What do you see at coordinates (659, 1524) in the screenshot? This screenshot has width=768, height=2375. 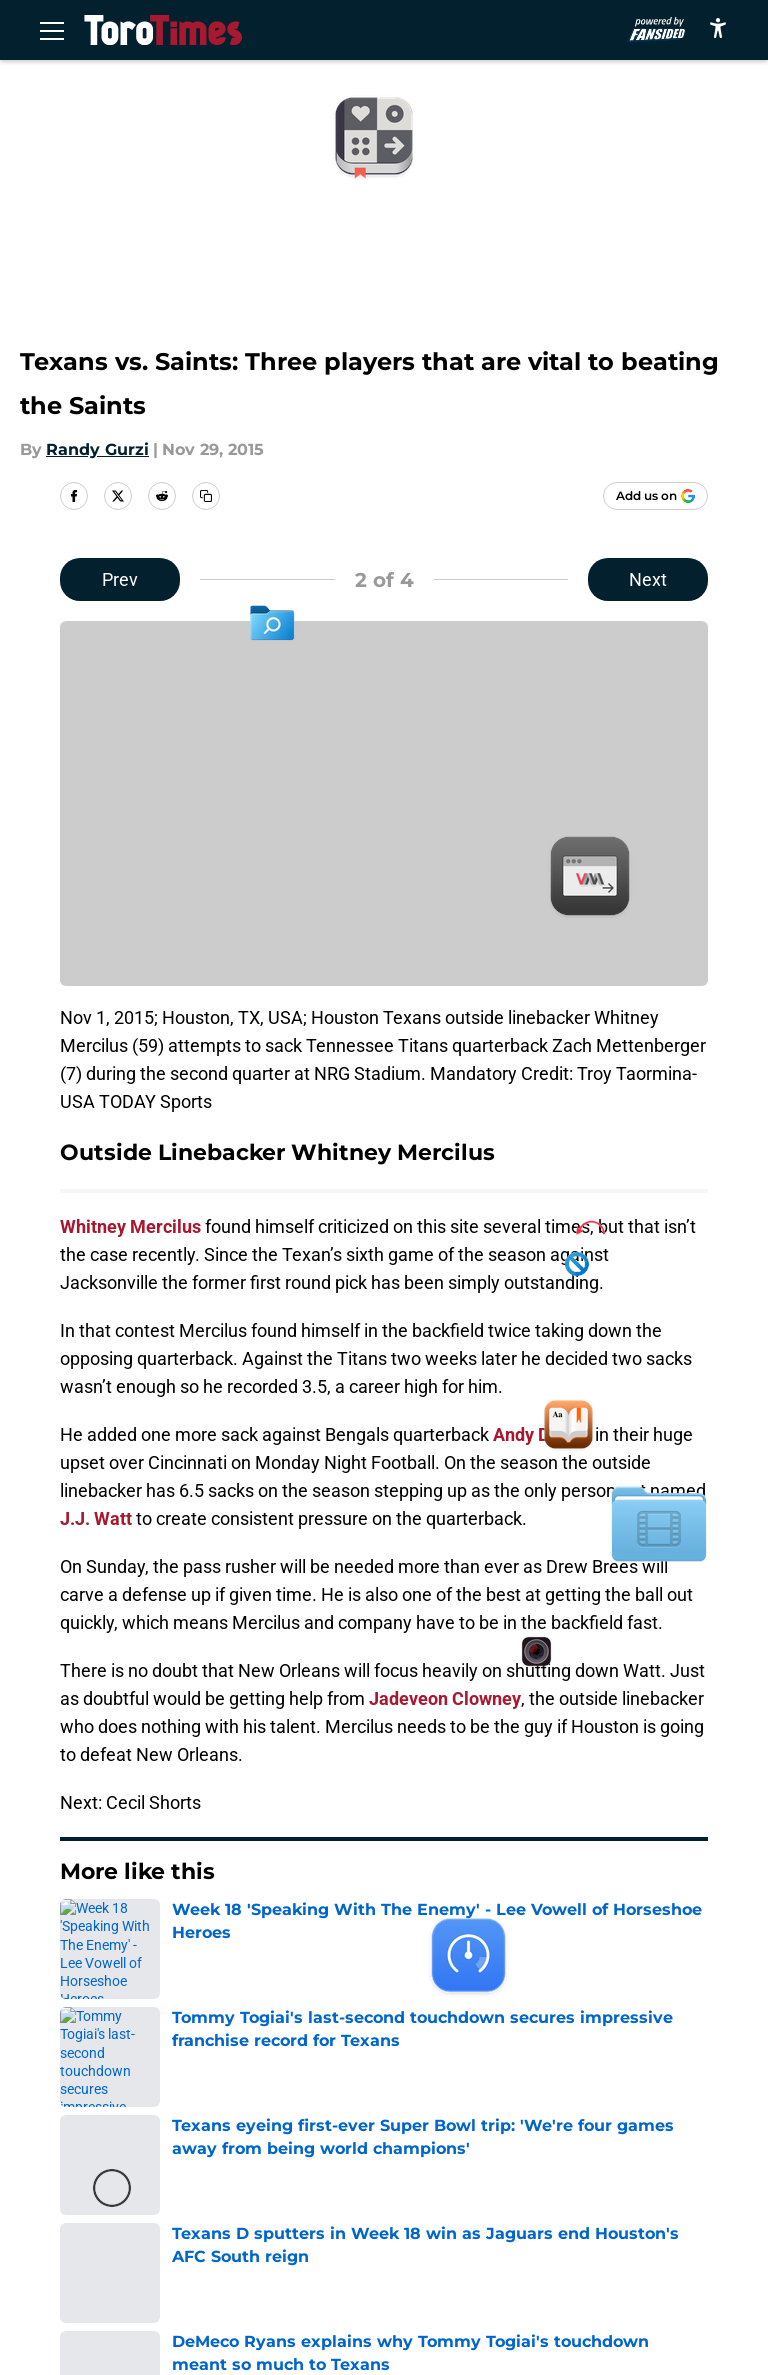 I see `open your videos folder` at bounding box center [659, 1524].